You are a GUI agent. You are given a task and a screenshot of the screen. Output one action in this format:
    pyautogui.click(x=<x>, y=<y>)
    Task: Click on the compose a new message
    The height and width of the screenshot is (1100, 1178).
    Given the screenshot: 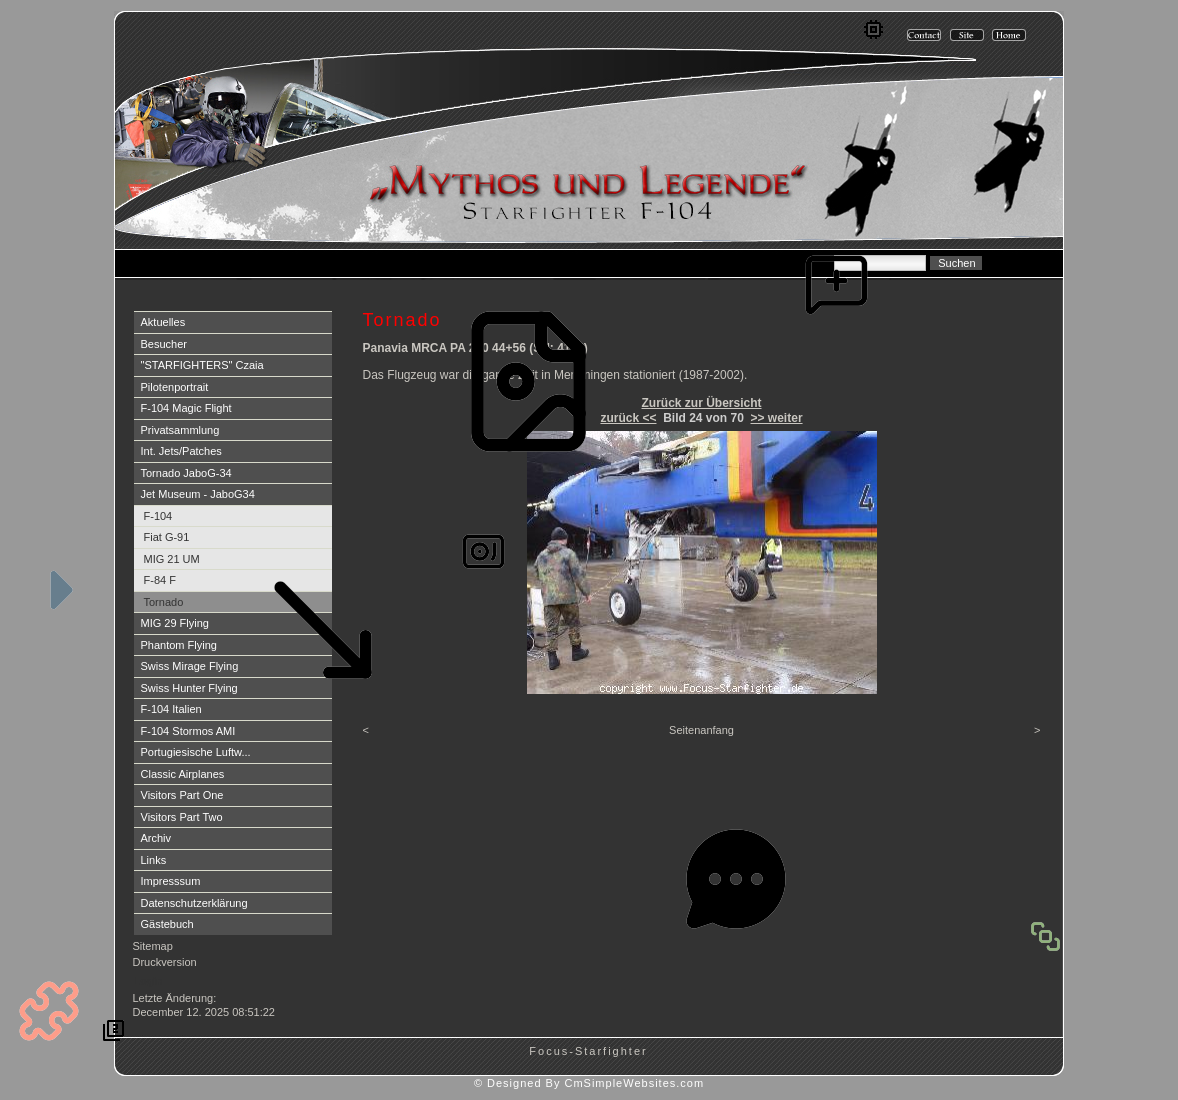 What is the action you would take?
    pyautogui.click(x=836, y=283)
    